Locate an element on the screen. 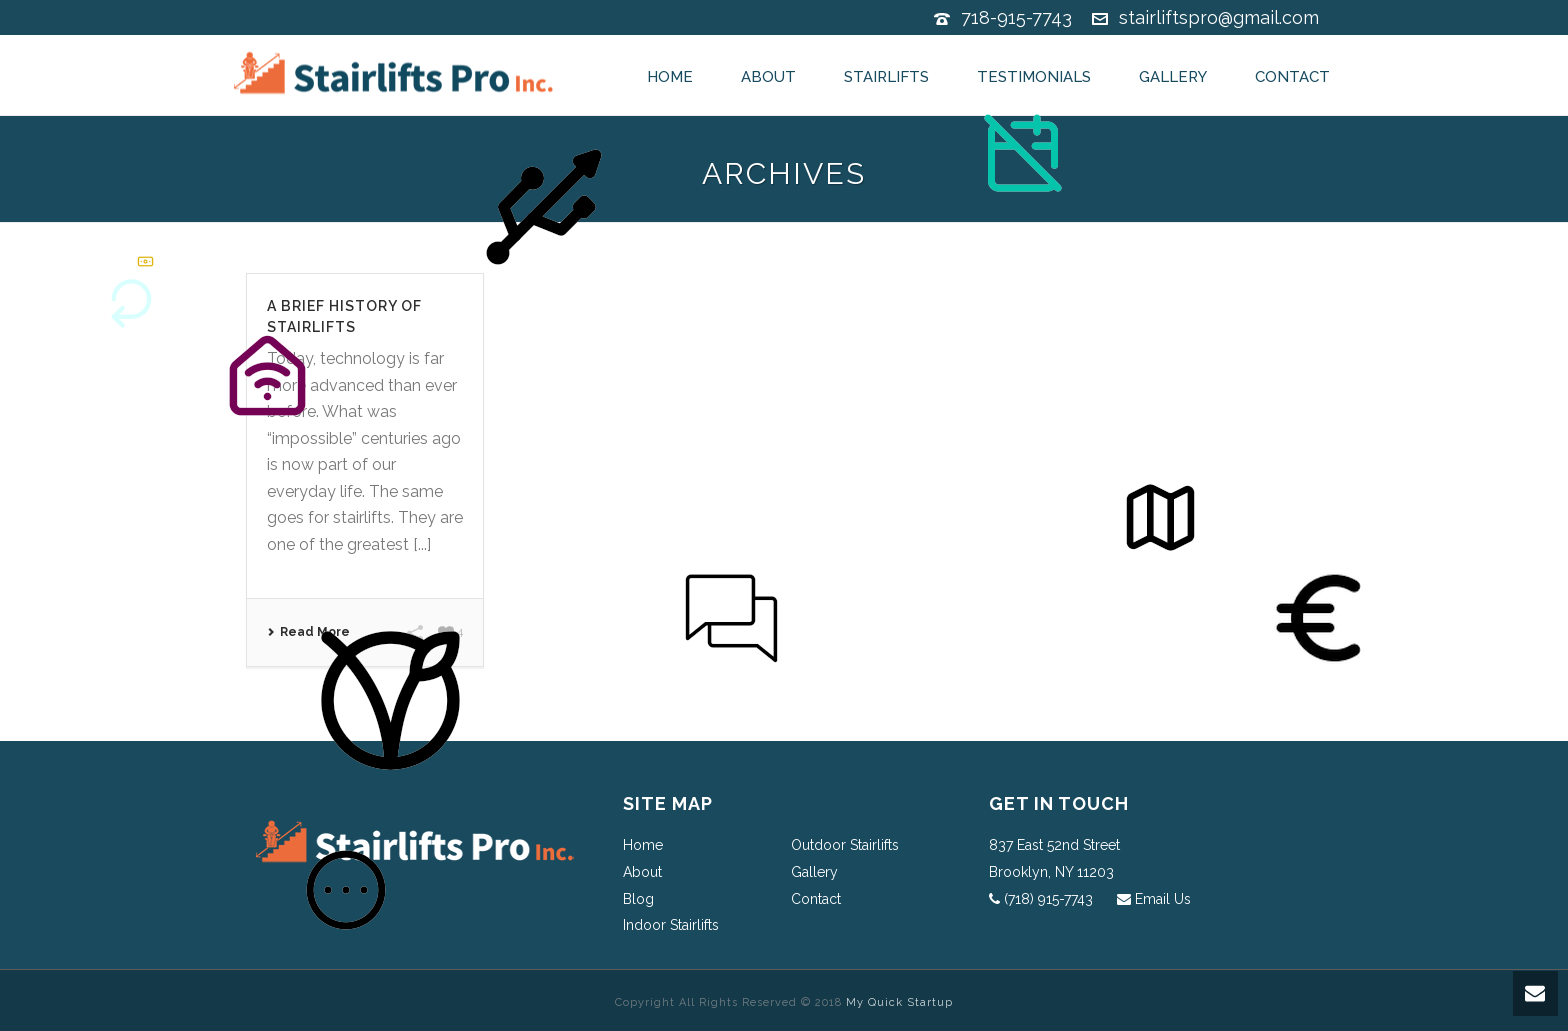 The image size is (1568, 1031). repeat or iterate through a process is located at coordinates (131, 303).